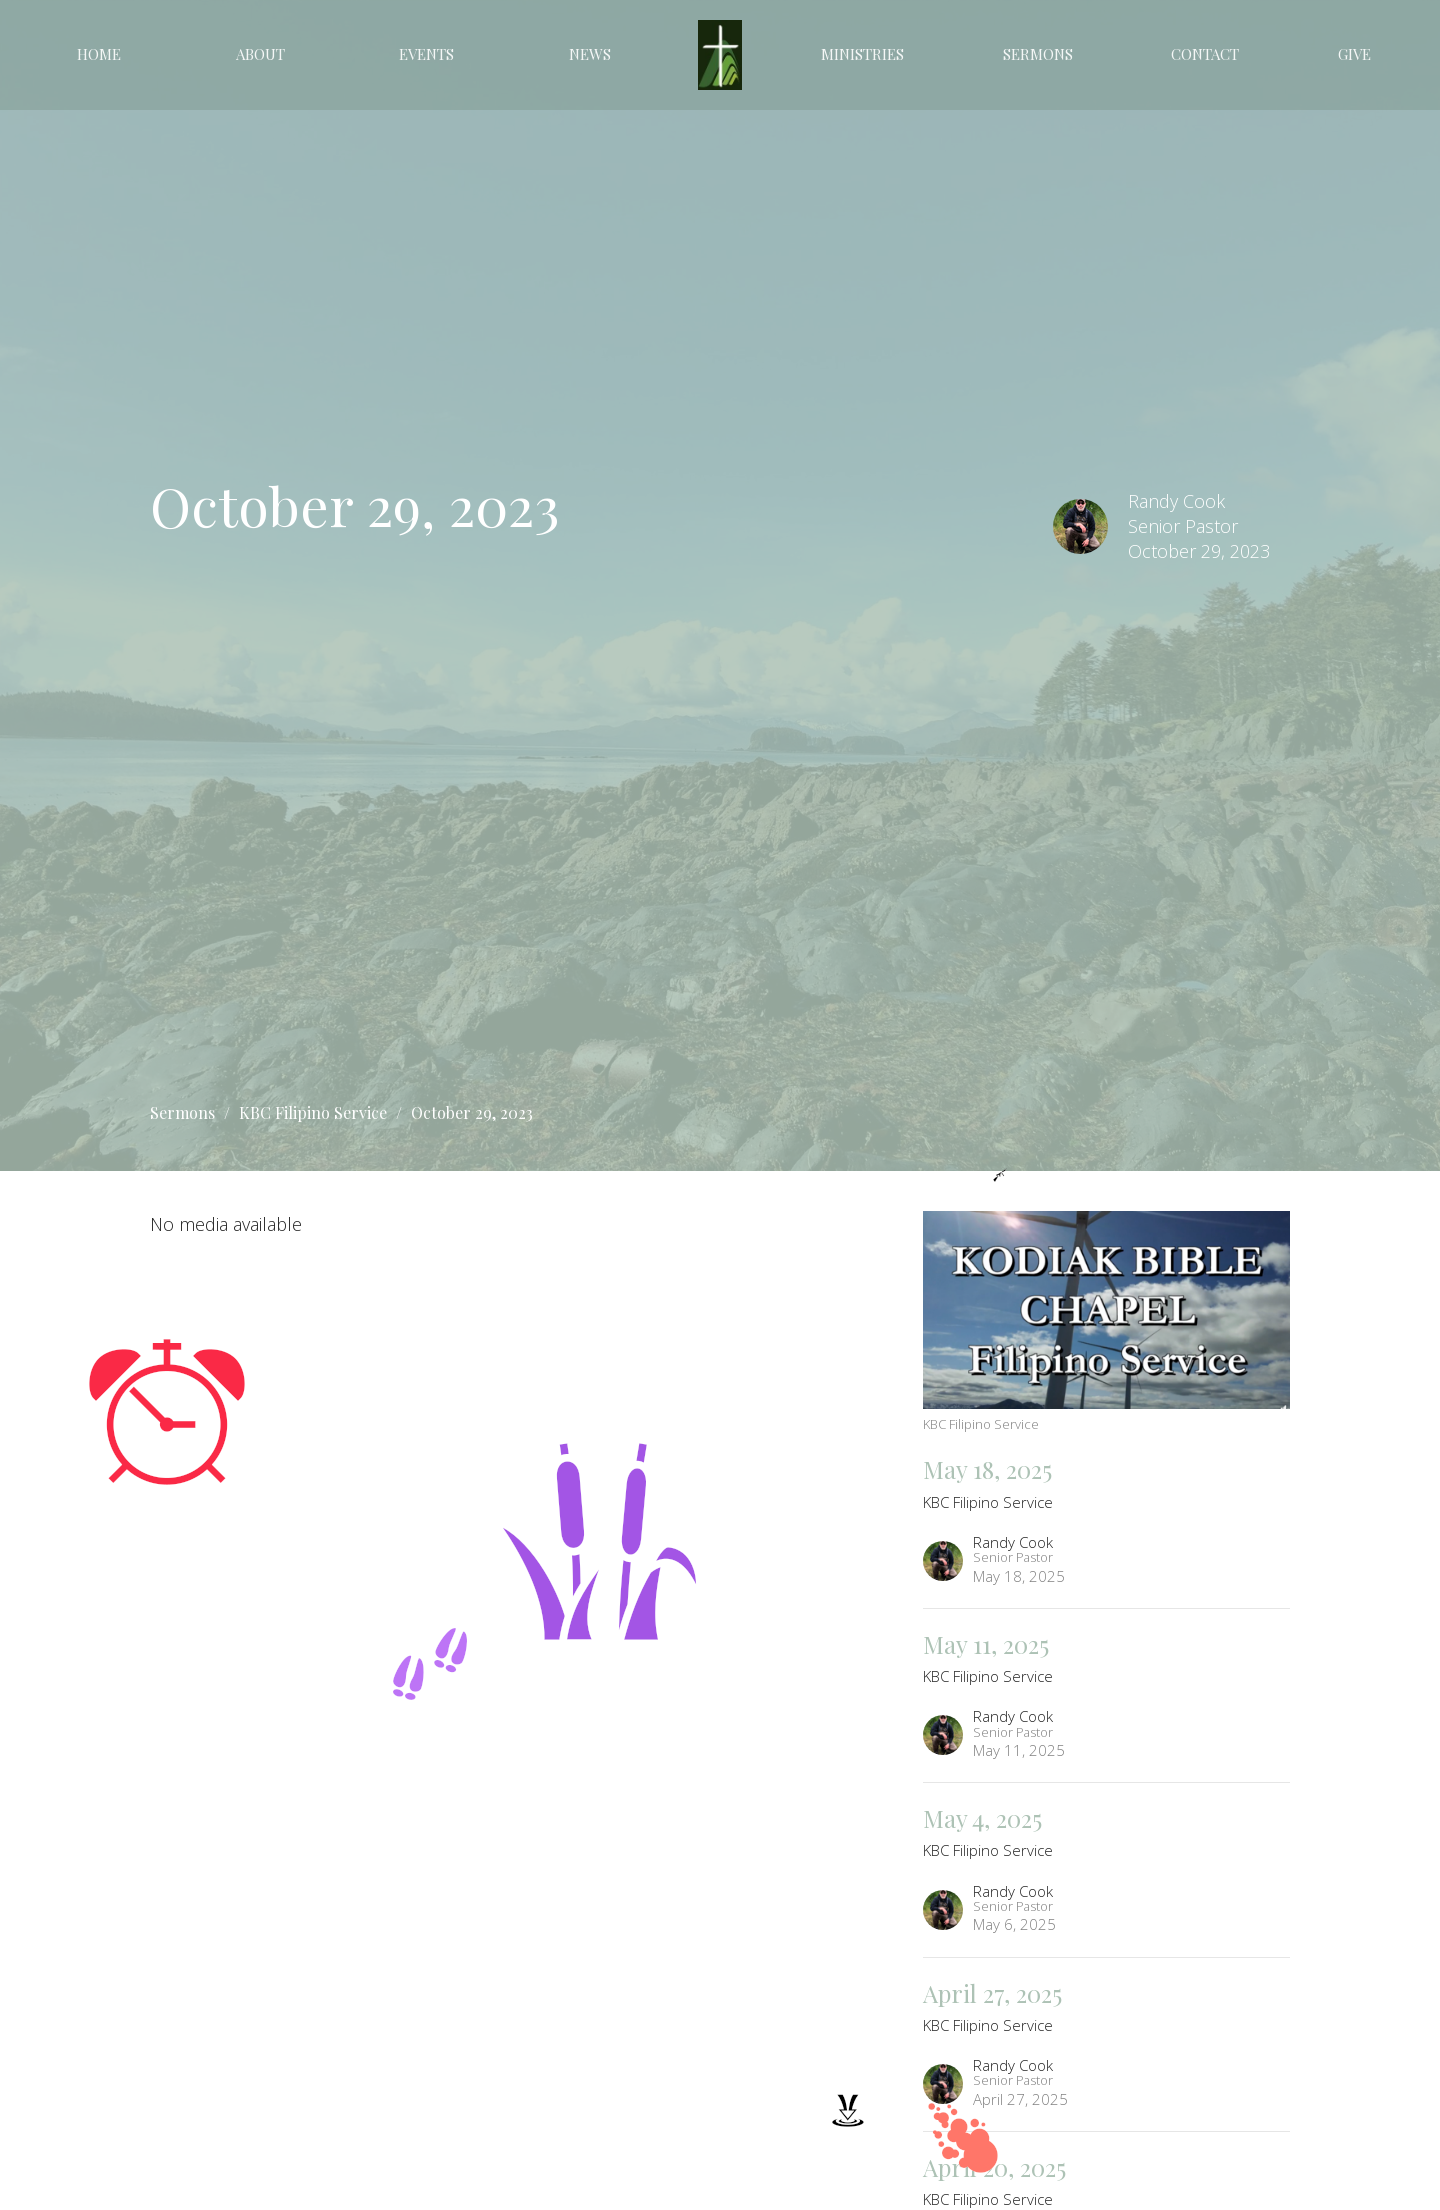 The width and height of the screenshot is (1440, 2210). I want to click on indicates a chemical reaction or potion effect, so click(963, 2138).